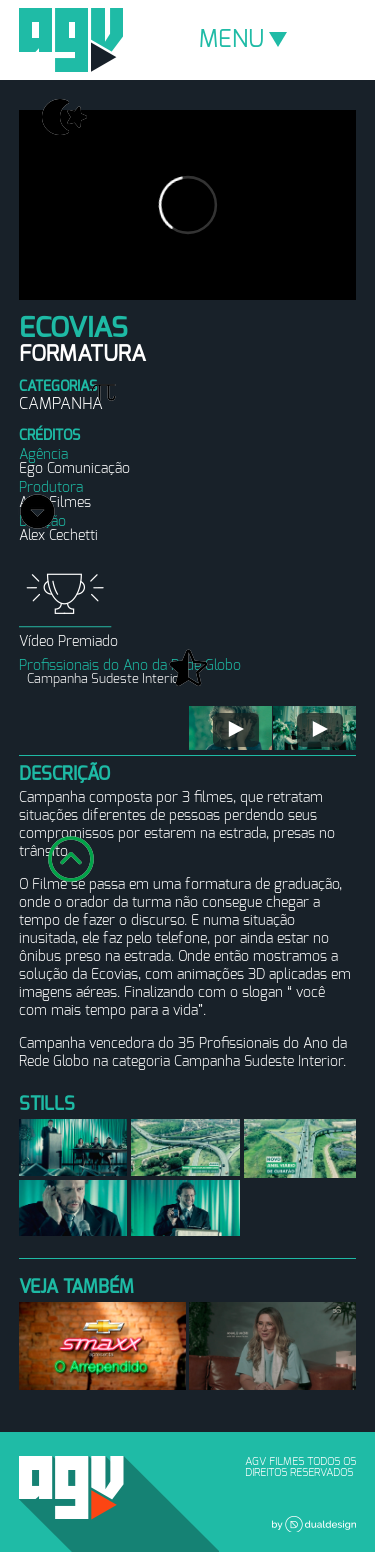 The width and height of the screenshot is (375, 1552). I want to click on indicates a partial rating or half-star score, so click(188, 668).